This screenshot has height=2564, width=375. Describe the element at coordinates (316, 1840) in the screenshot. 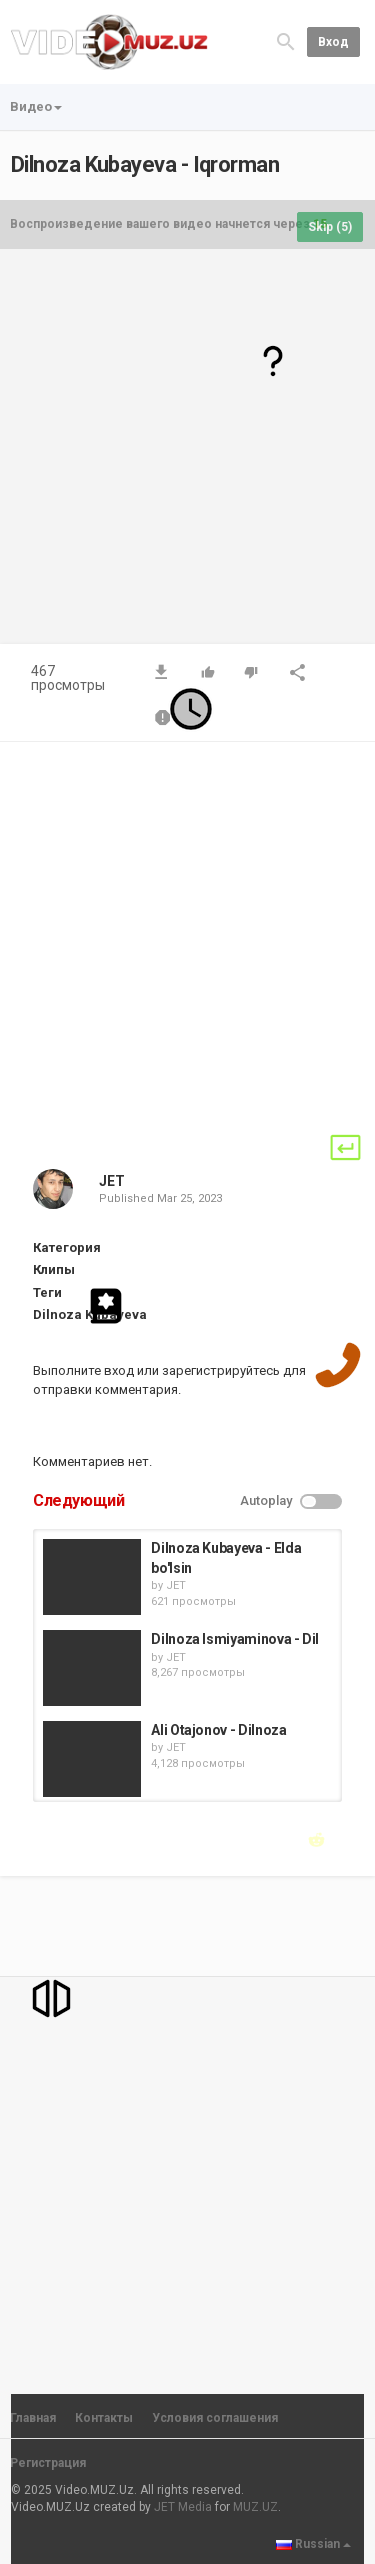

I see `open the reddit app` at that location.